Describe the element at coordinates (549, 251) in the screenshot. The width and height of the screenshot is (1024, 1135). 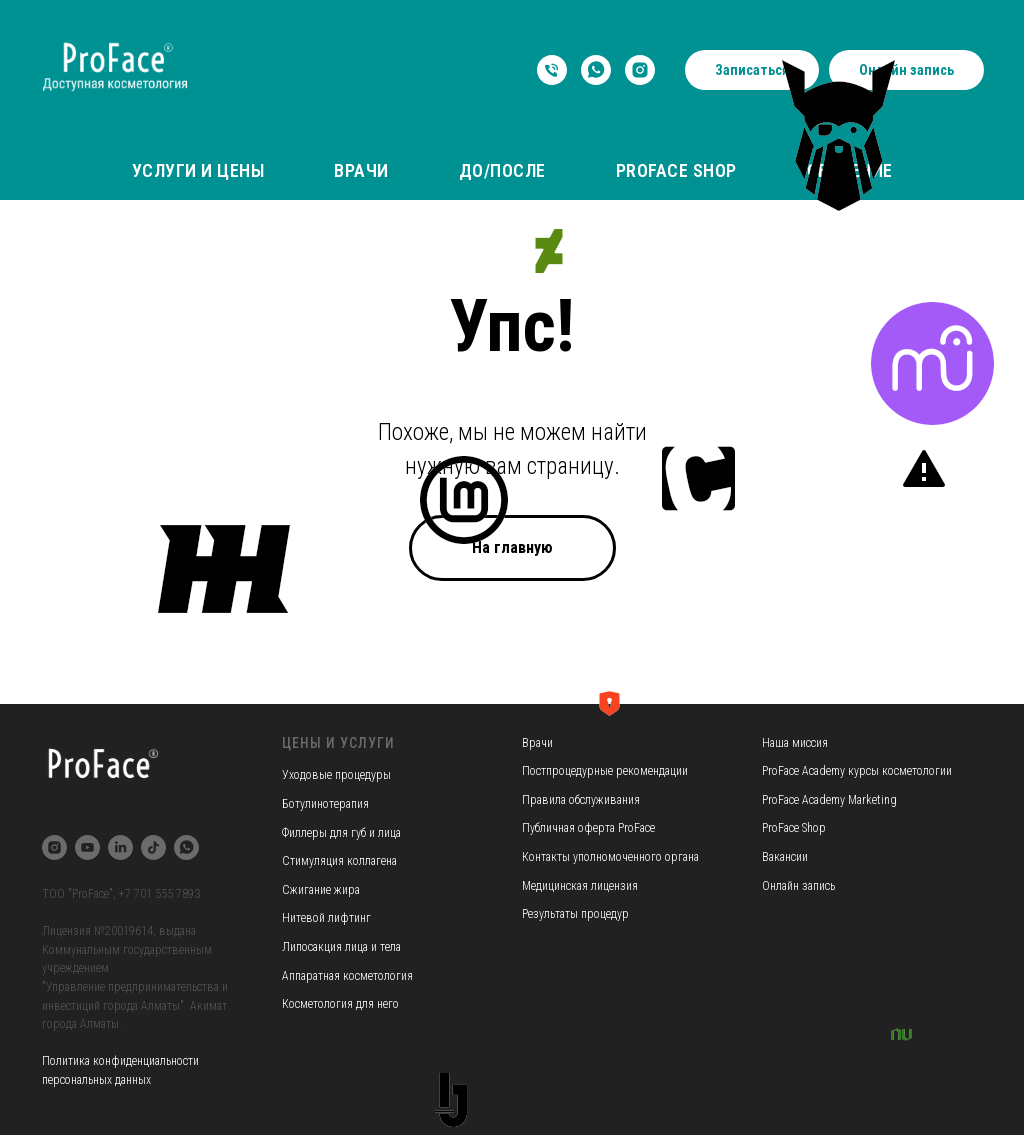
I see `open DeviantArt app or website` at that location.